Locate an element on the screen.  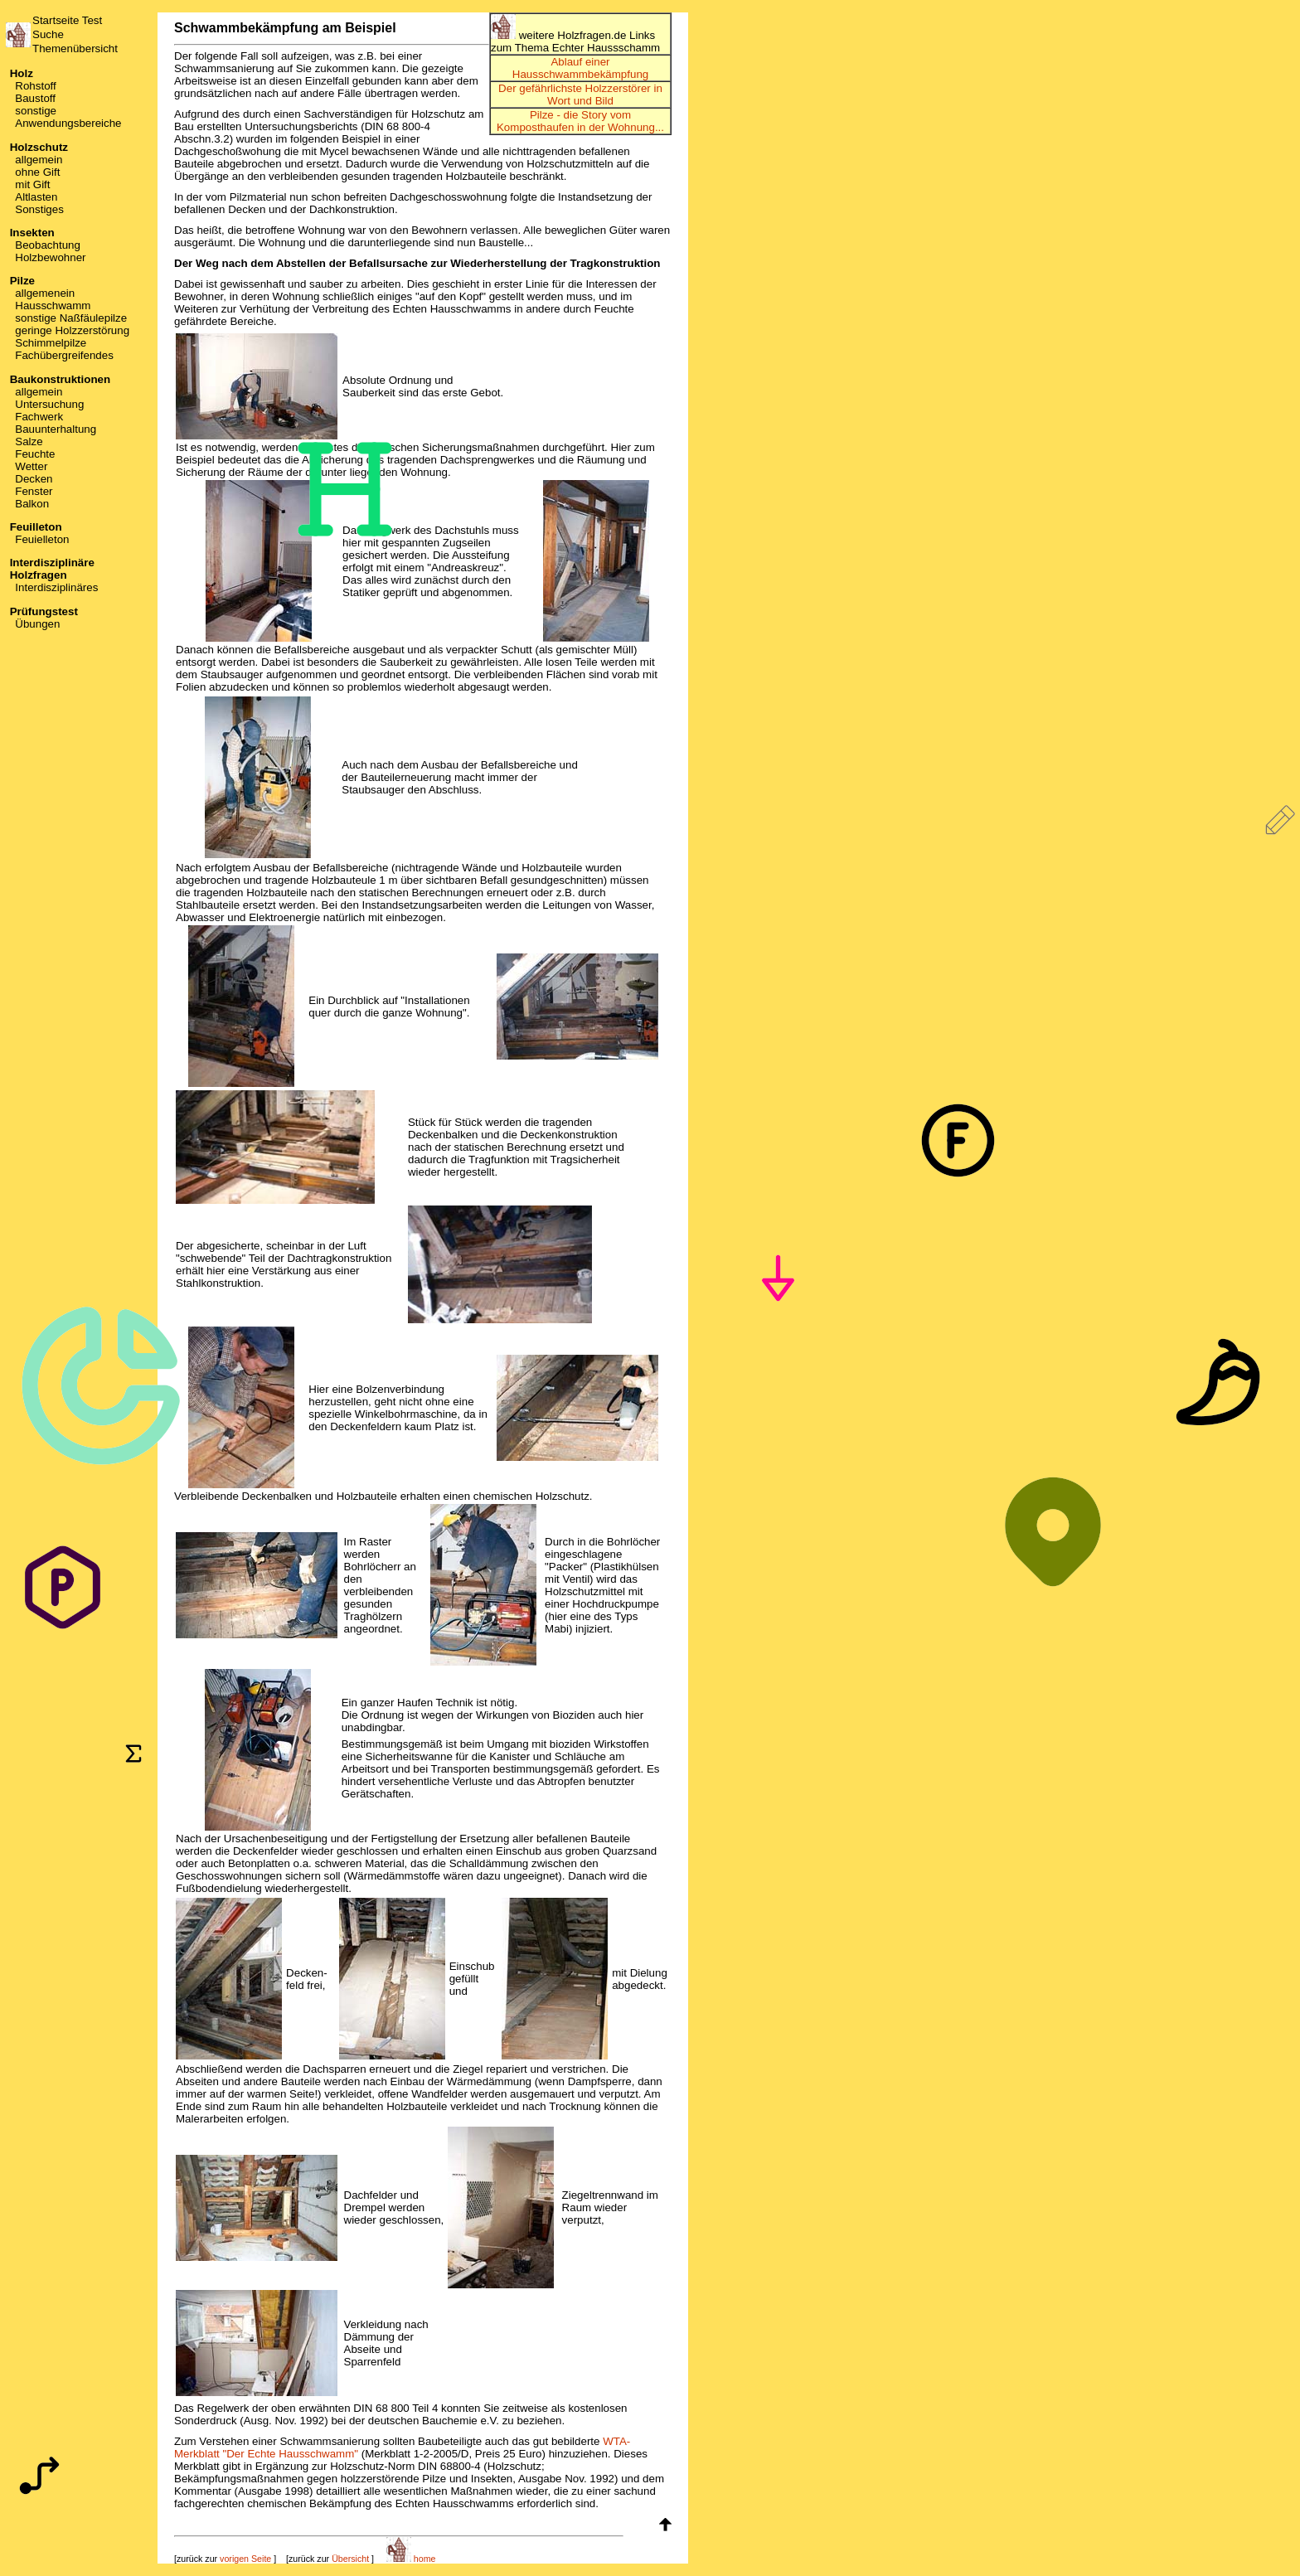
view or set a location on the map is located at coordinates (1053, 1531).